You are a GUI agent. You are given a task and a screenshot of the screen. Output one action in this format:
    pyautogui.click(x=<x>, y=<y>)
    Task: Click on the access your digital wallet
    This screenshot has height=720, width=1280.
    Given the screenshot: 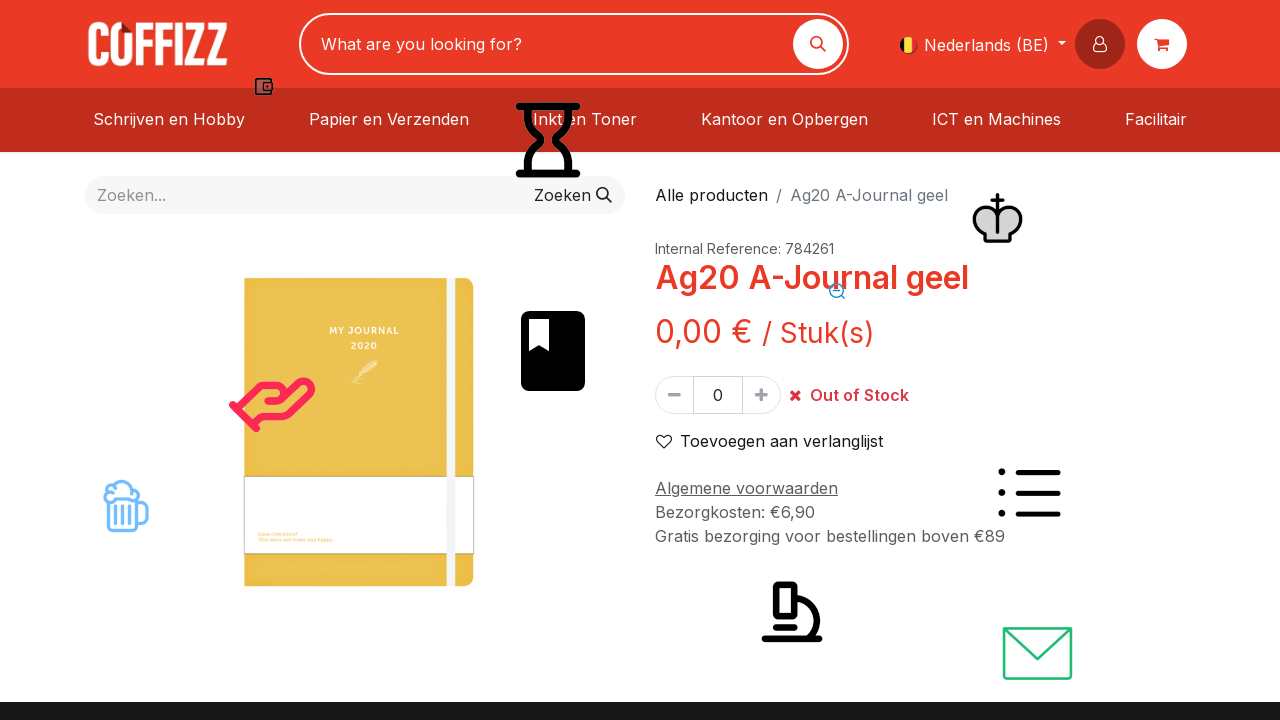 What is the action you would take?
    pyautogui.click(x=263, y=86)
    